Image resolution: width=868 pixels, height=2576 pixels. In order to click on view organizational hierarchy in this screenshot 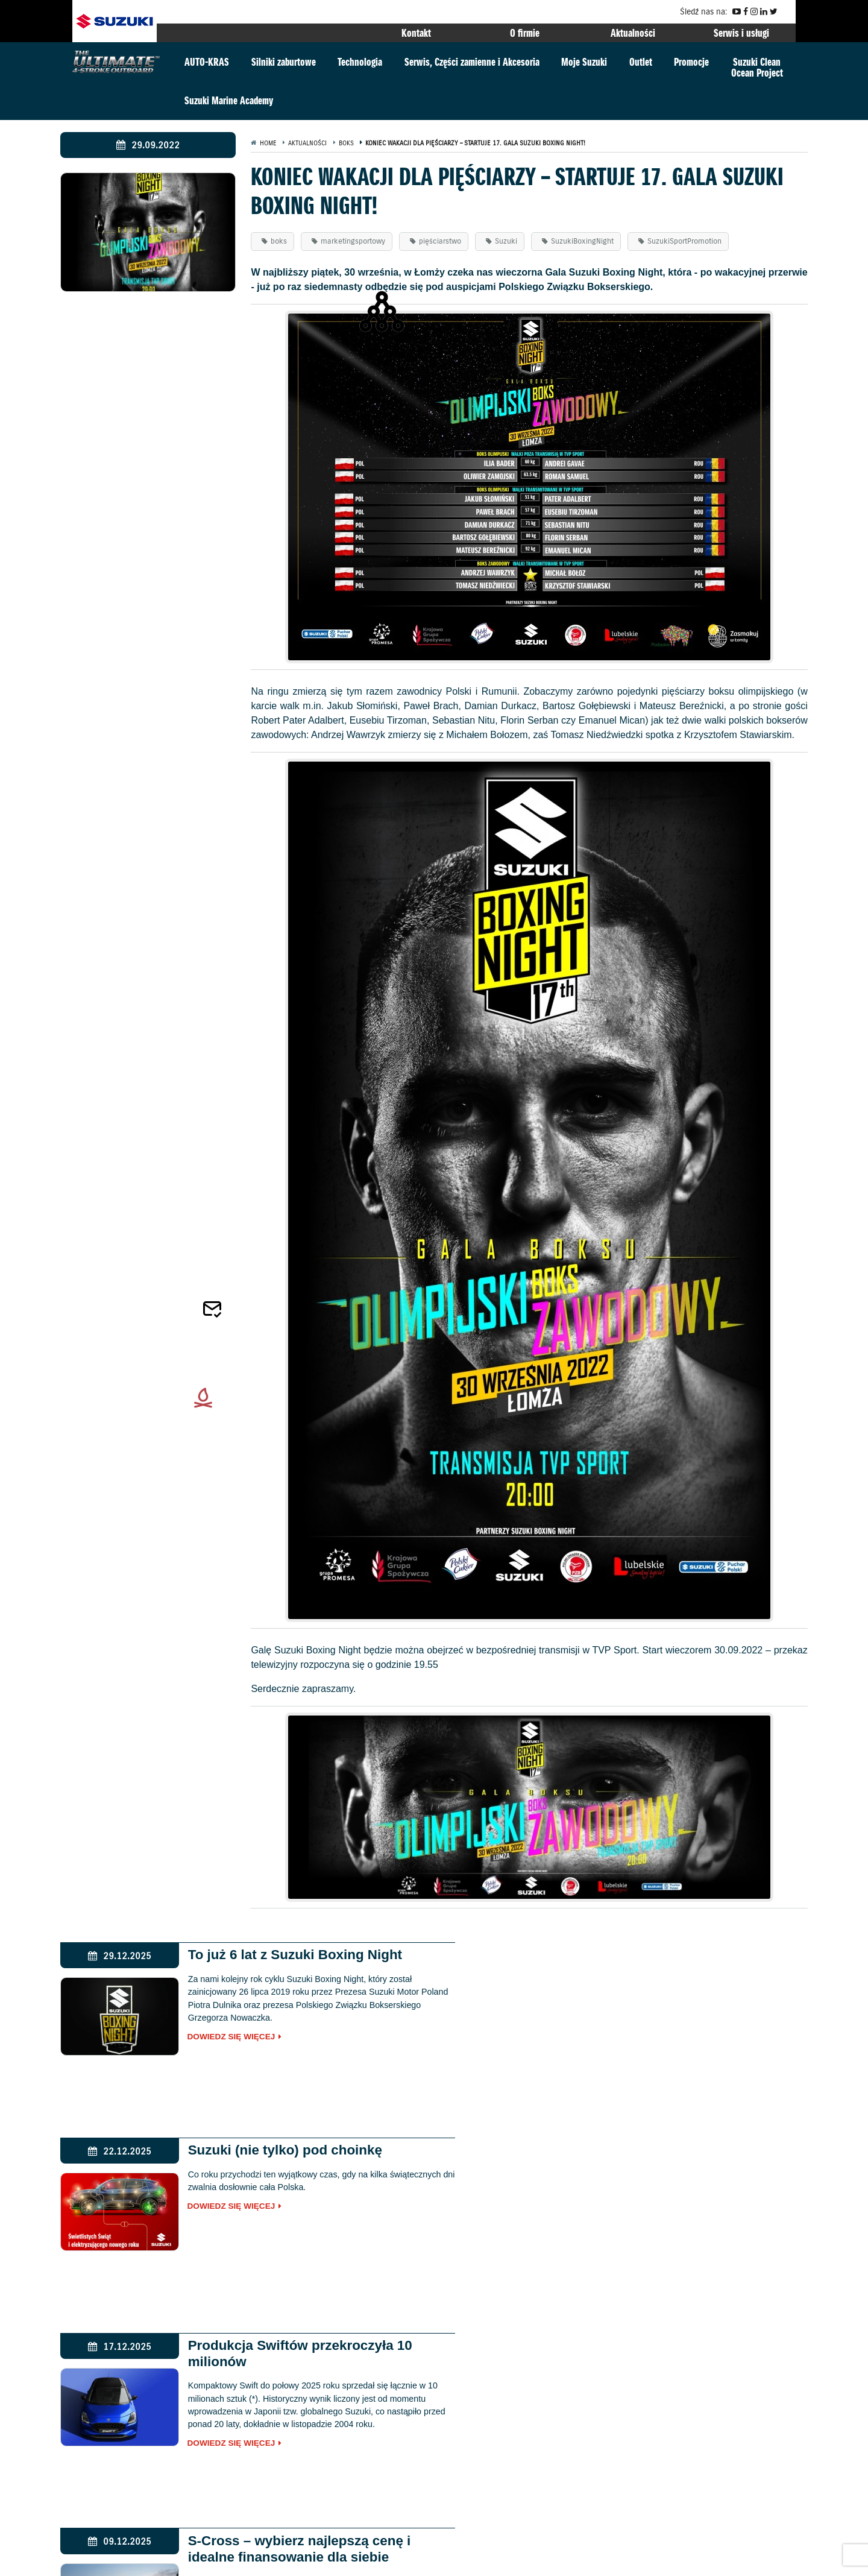, I will do `click(382, 311)`.